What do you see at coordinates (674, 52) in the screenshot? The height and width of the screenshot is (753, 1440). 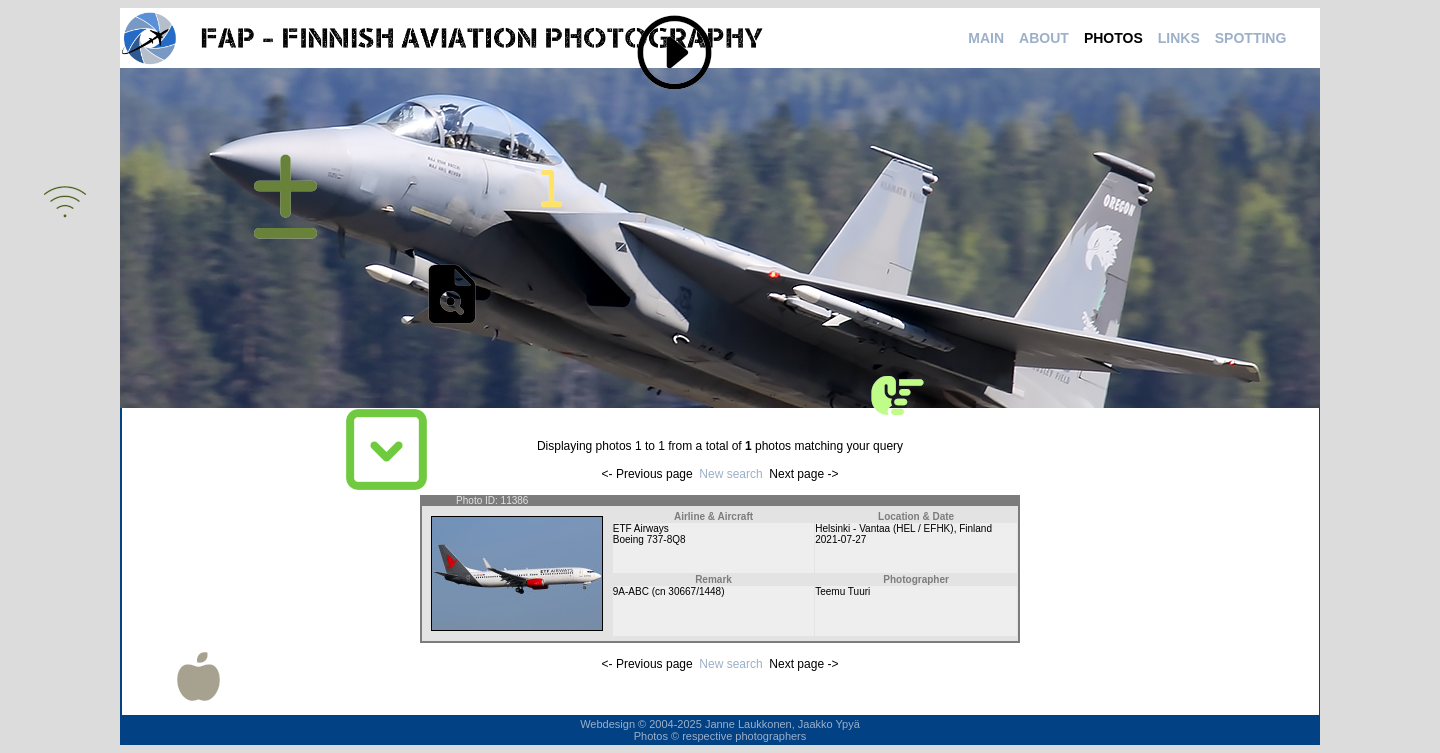 I see `play media or video content` at bounding box center [674, 52].